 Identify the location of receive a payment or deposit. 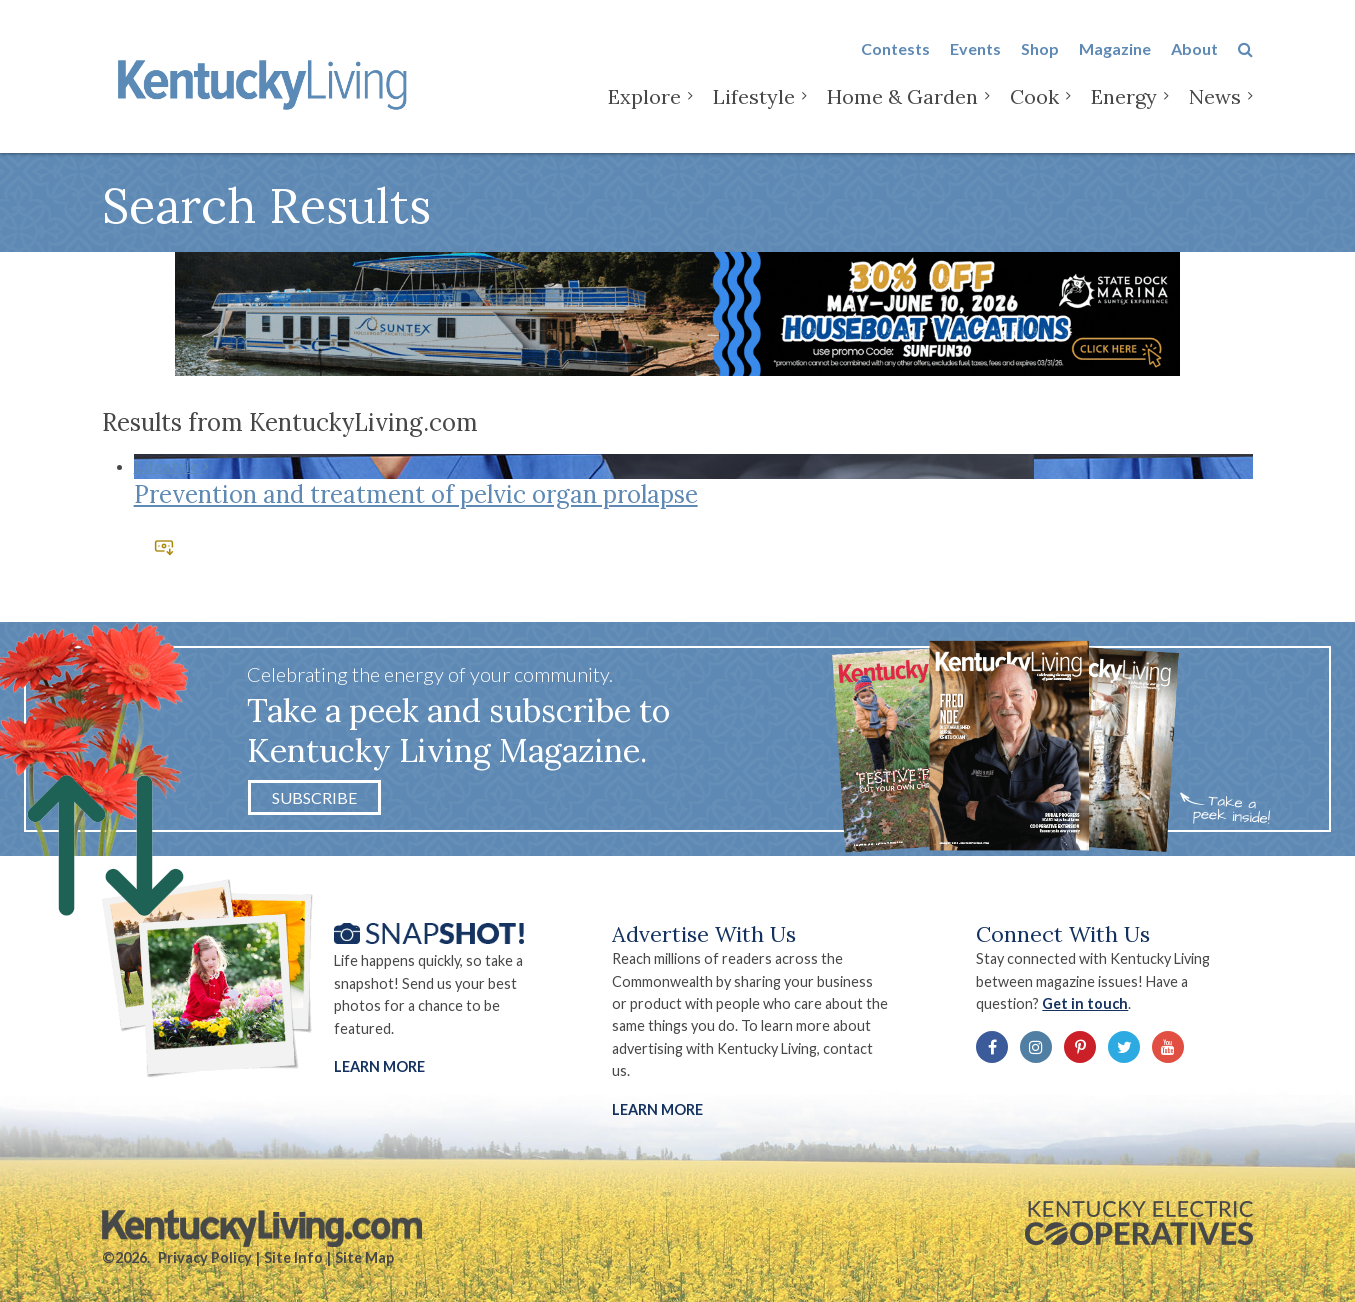
(164, 546).